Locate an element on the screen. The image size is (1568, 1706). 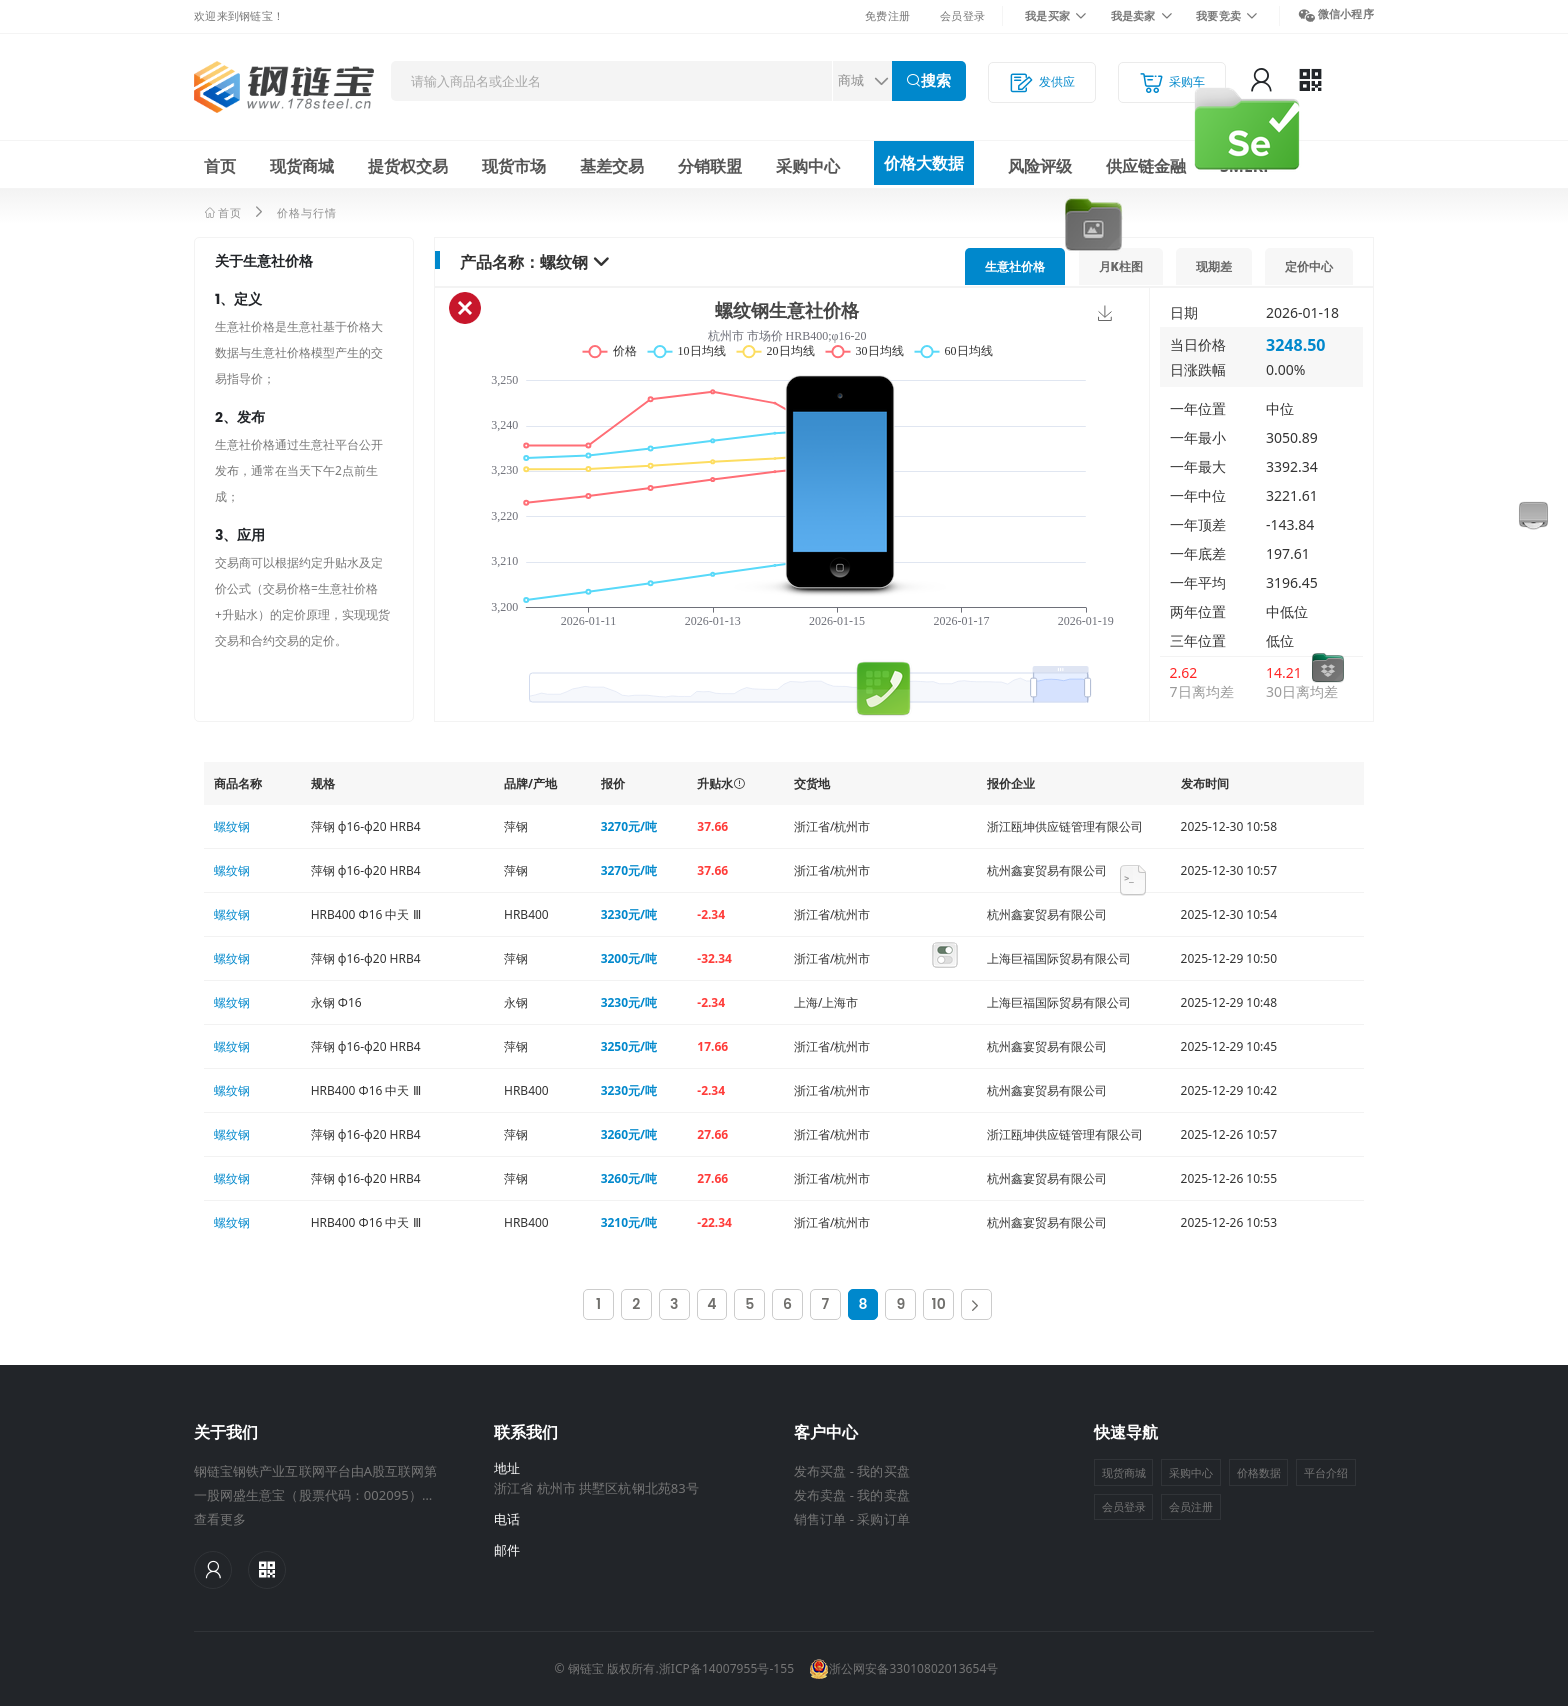
iPod touch device icon is located at coordinates (840, 480).